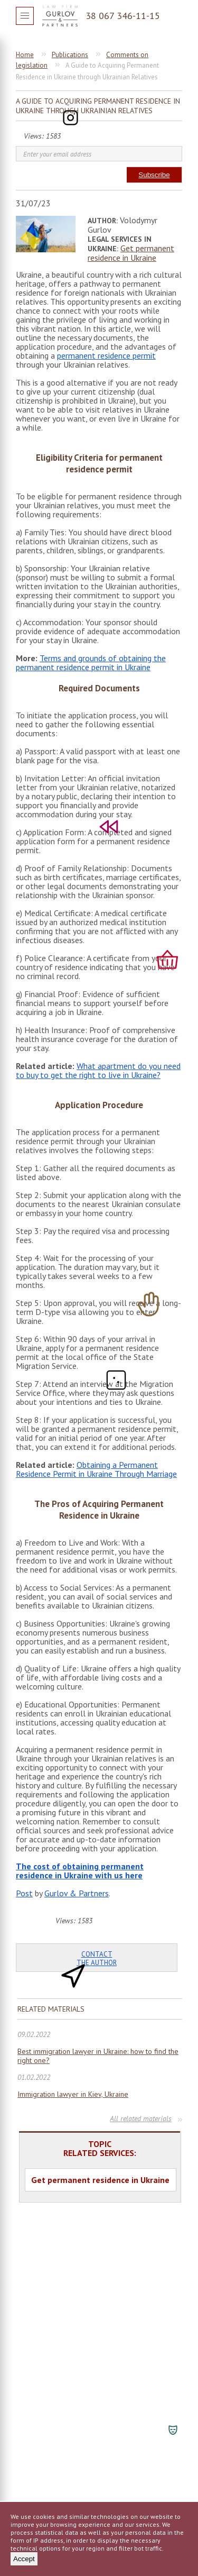 The image size is (198, 2576). What do you see at coordinates (70, 117) in the screenshot?
I see `open instagram app` at bounding box center [70, 117].